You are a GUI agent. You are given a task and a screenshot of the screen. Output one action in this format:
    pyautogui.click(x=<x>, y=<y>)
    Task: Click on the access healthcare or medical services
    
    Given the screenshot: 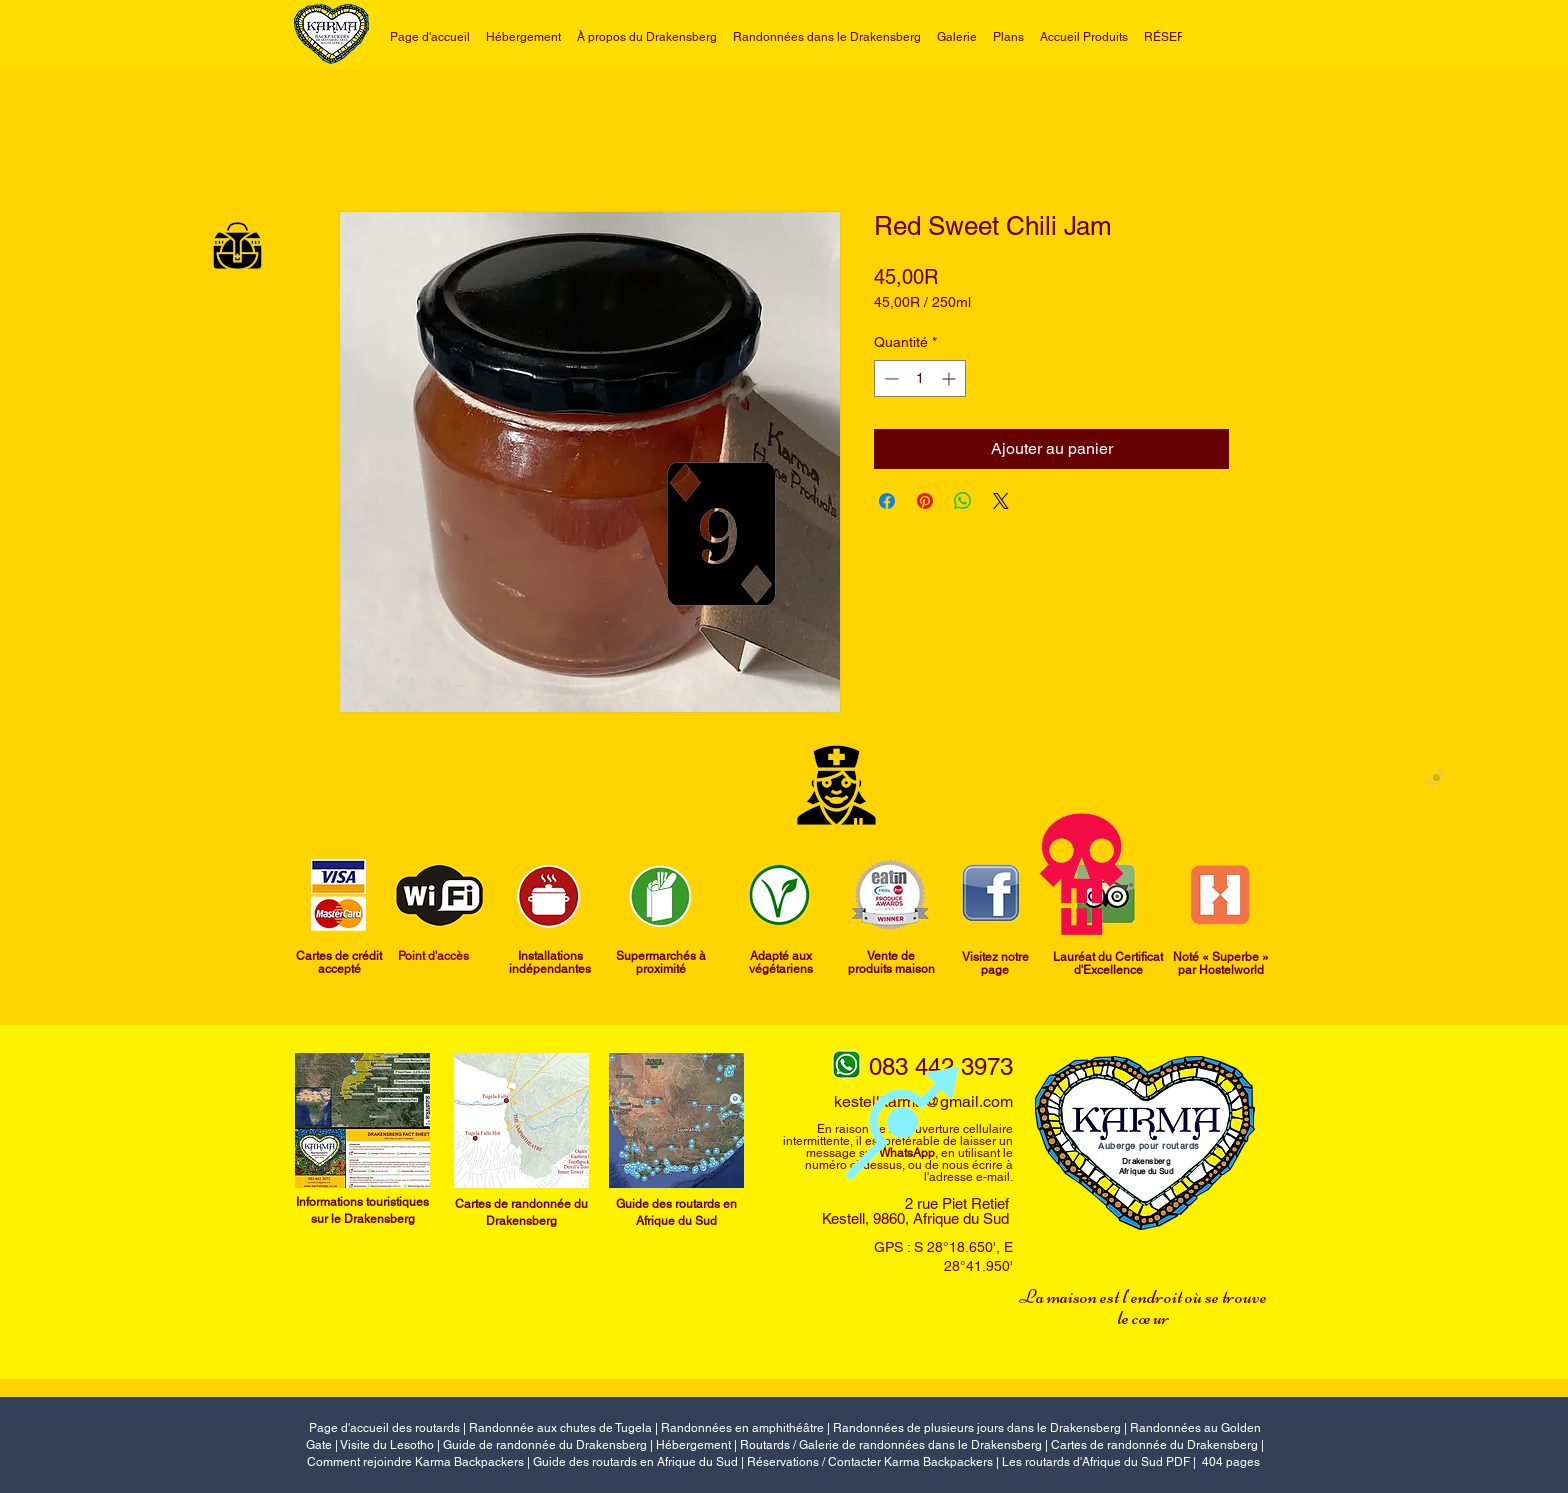 What is the action you would take?
    pyautogui.click(x=836, y=785)
    